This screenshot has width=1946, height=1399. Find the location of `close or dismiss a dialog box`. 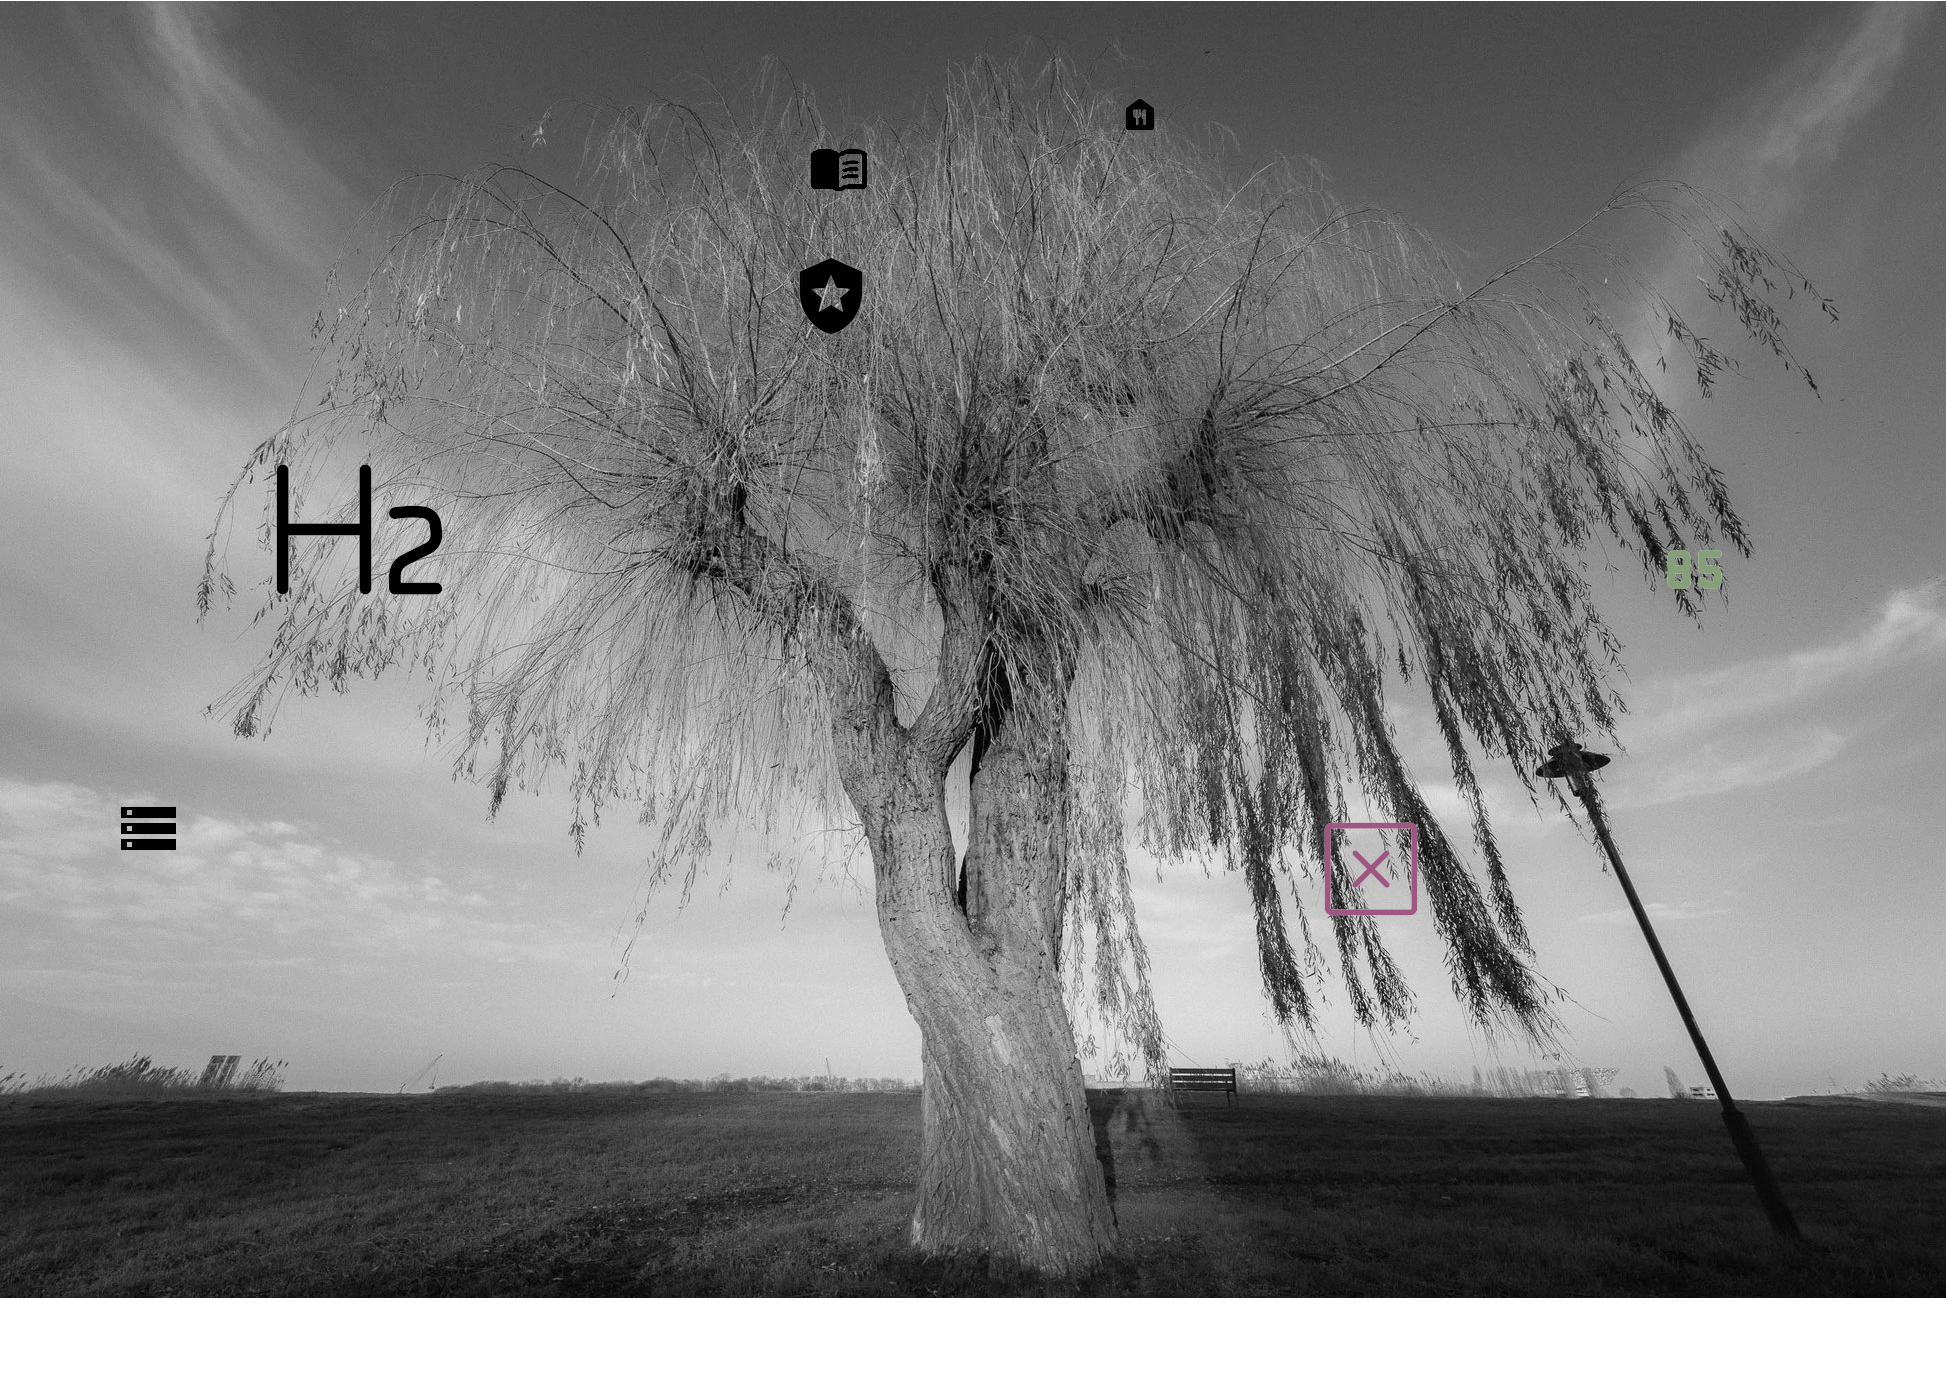

close or dismiss a dialog box is located at coordinates (1371, 869).